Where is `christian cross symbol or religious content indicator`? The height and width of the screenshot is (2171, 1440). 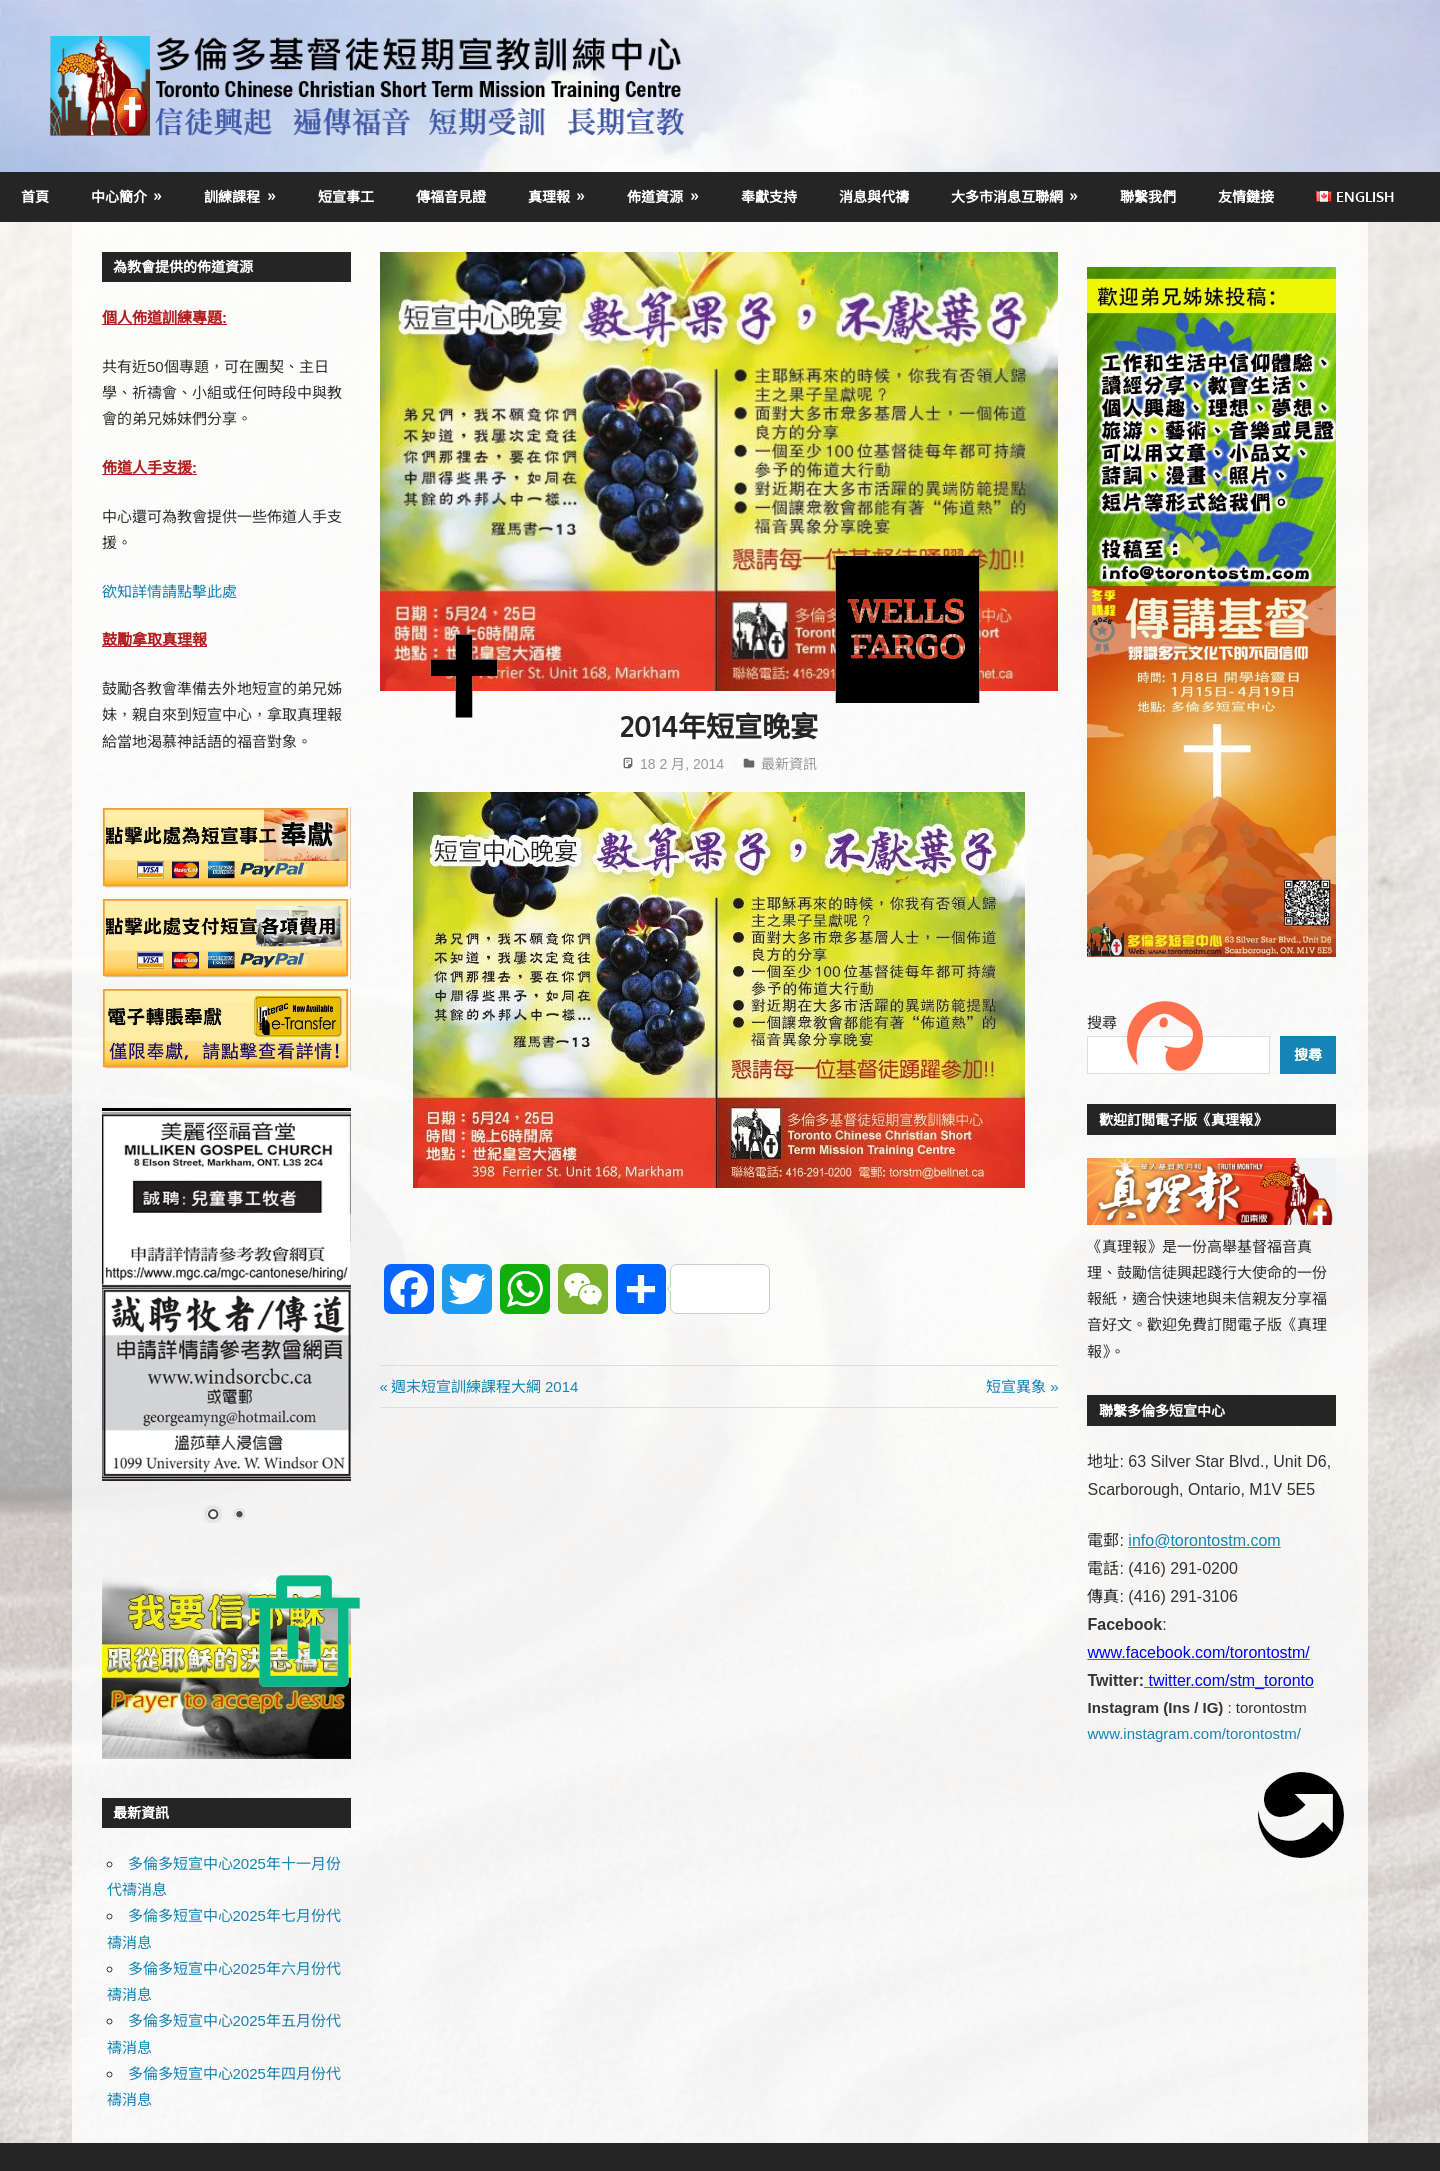 christian cross symbol or religious content indicator is located at coordinates (464, 676).